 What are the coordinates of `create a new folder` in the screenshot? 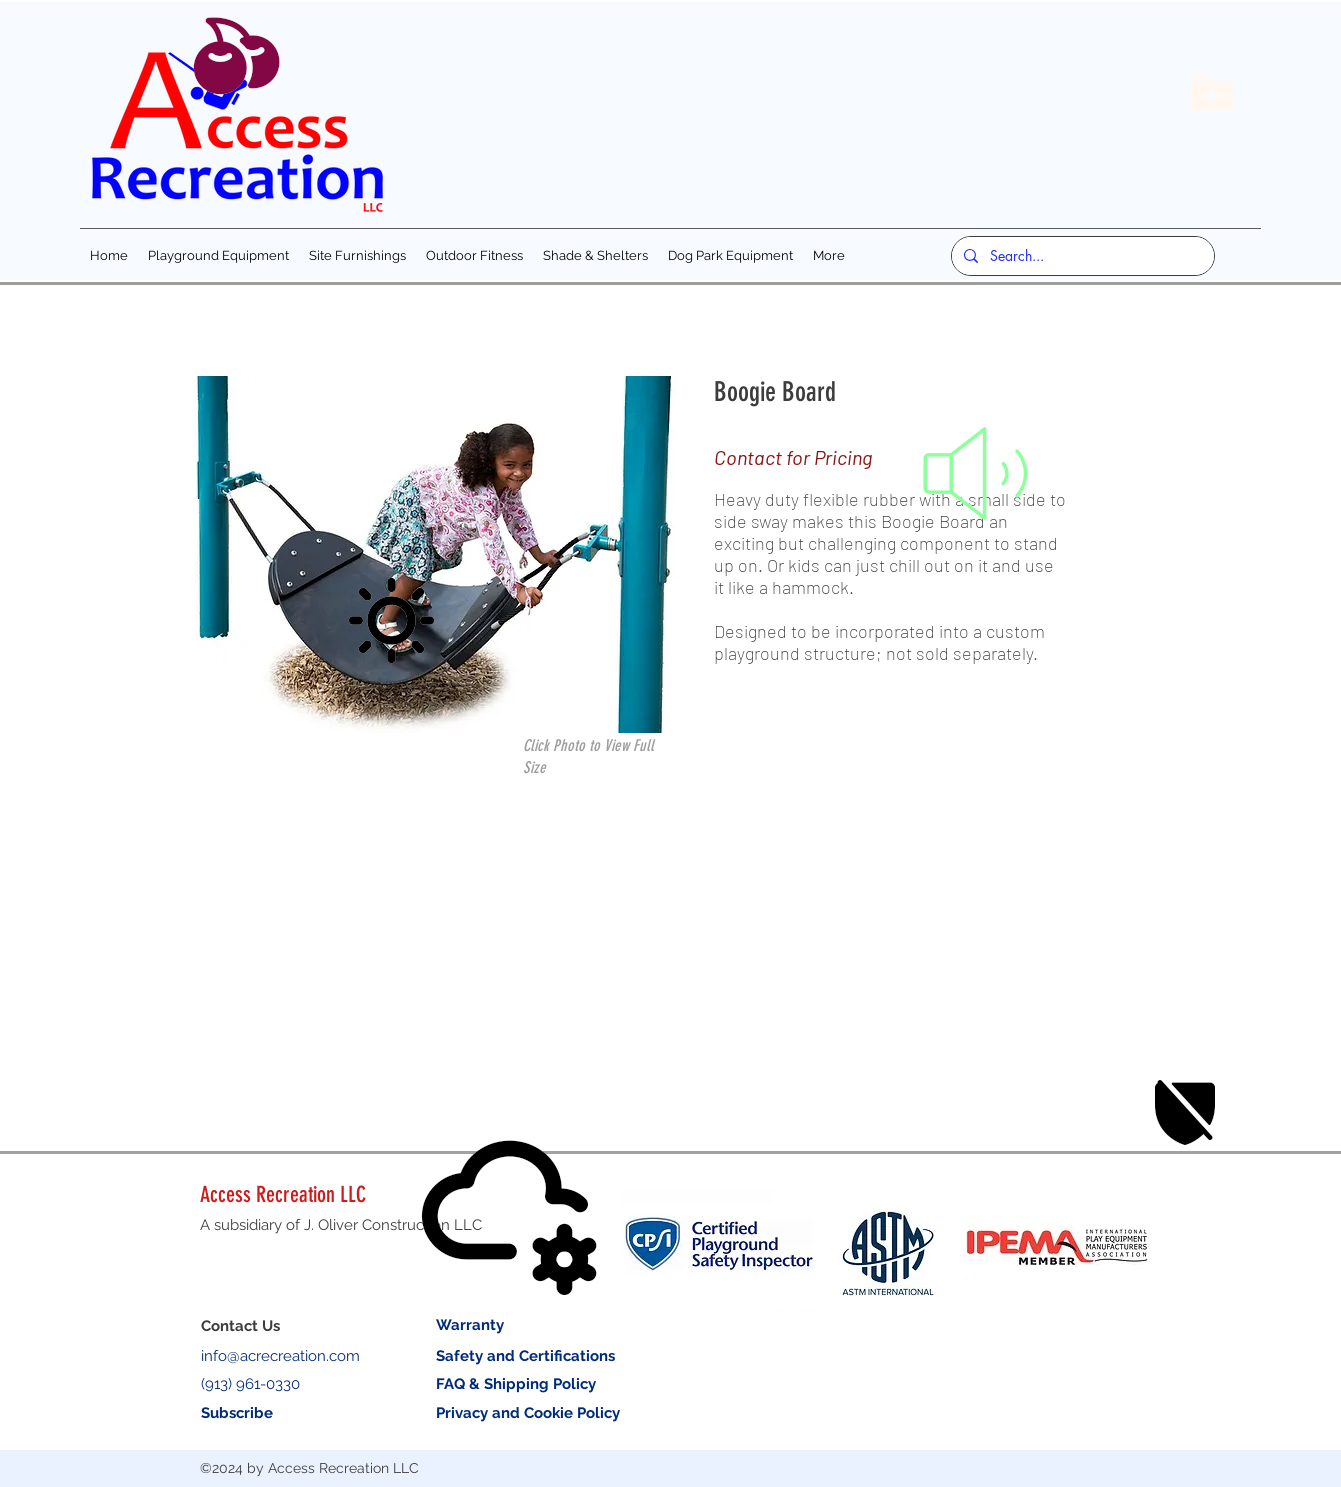 It's located at (1212, 92).